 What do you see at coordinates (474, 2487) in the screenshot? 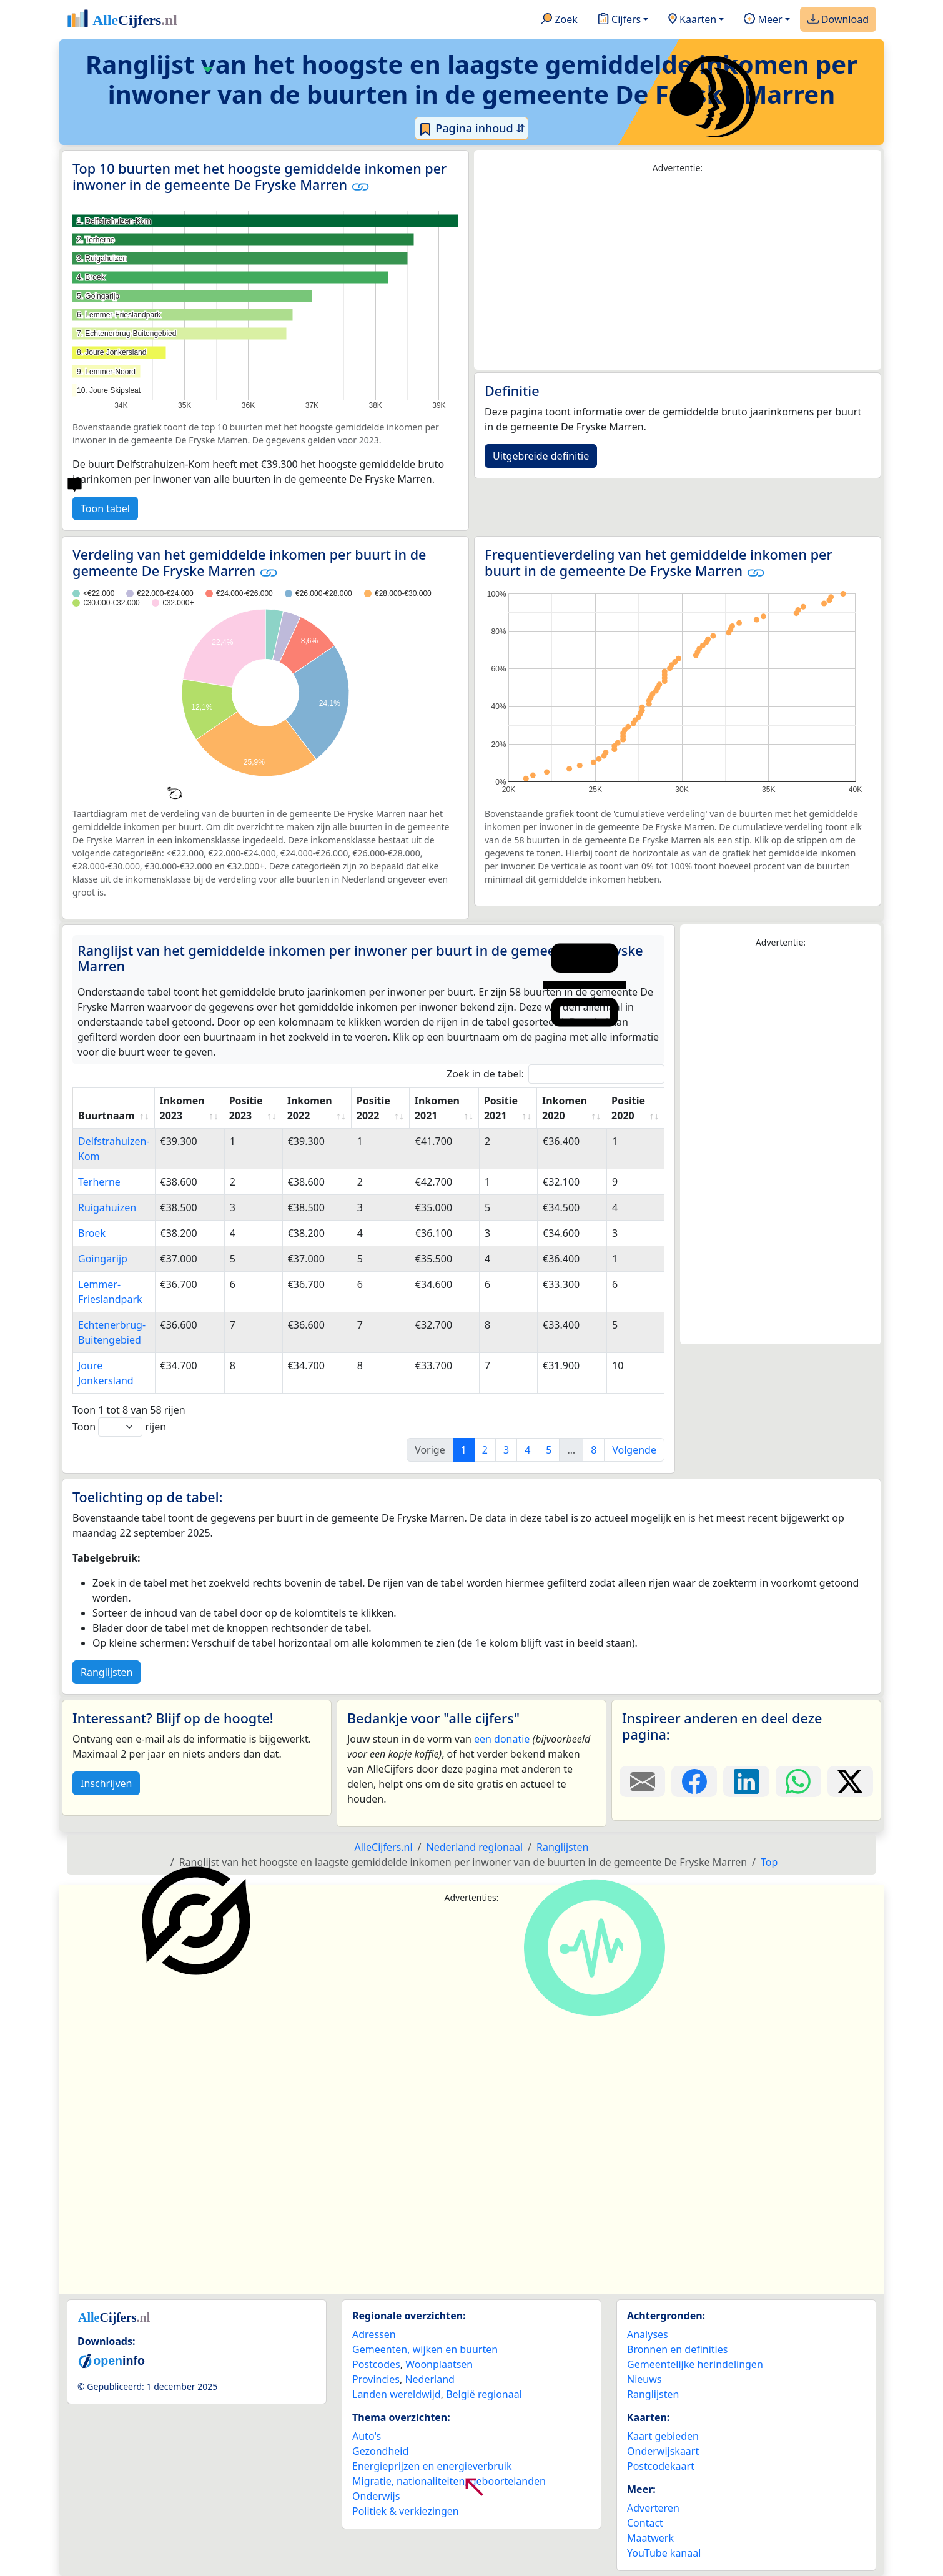
I see `navigate back and up in hierarchy` at bounding box center [474, 2487].